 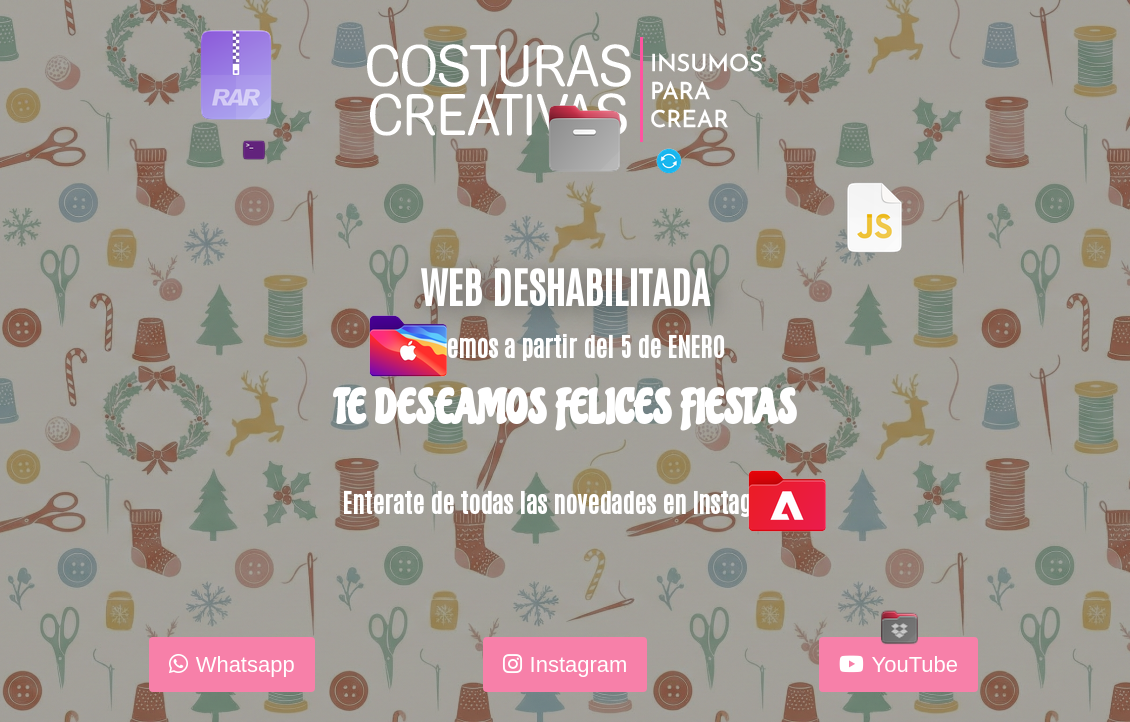 What do you see at coordinates (669, 161) in the screenshot?
I see `indicates file is syncing with shared folder` at bounding box center [669, 161].